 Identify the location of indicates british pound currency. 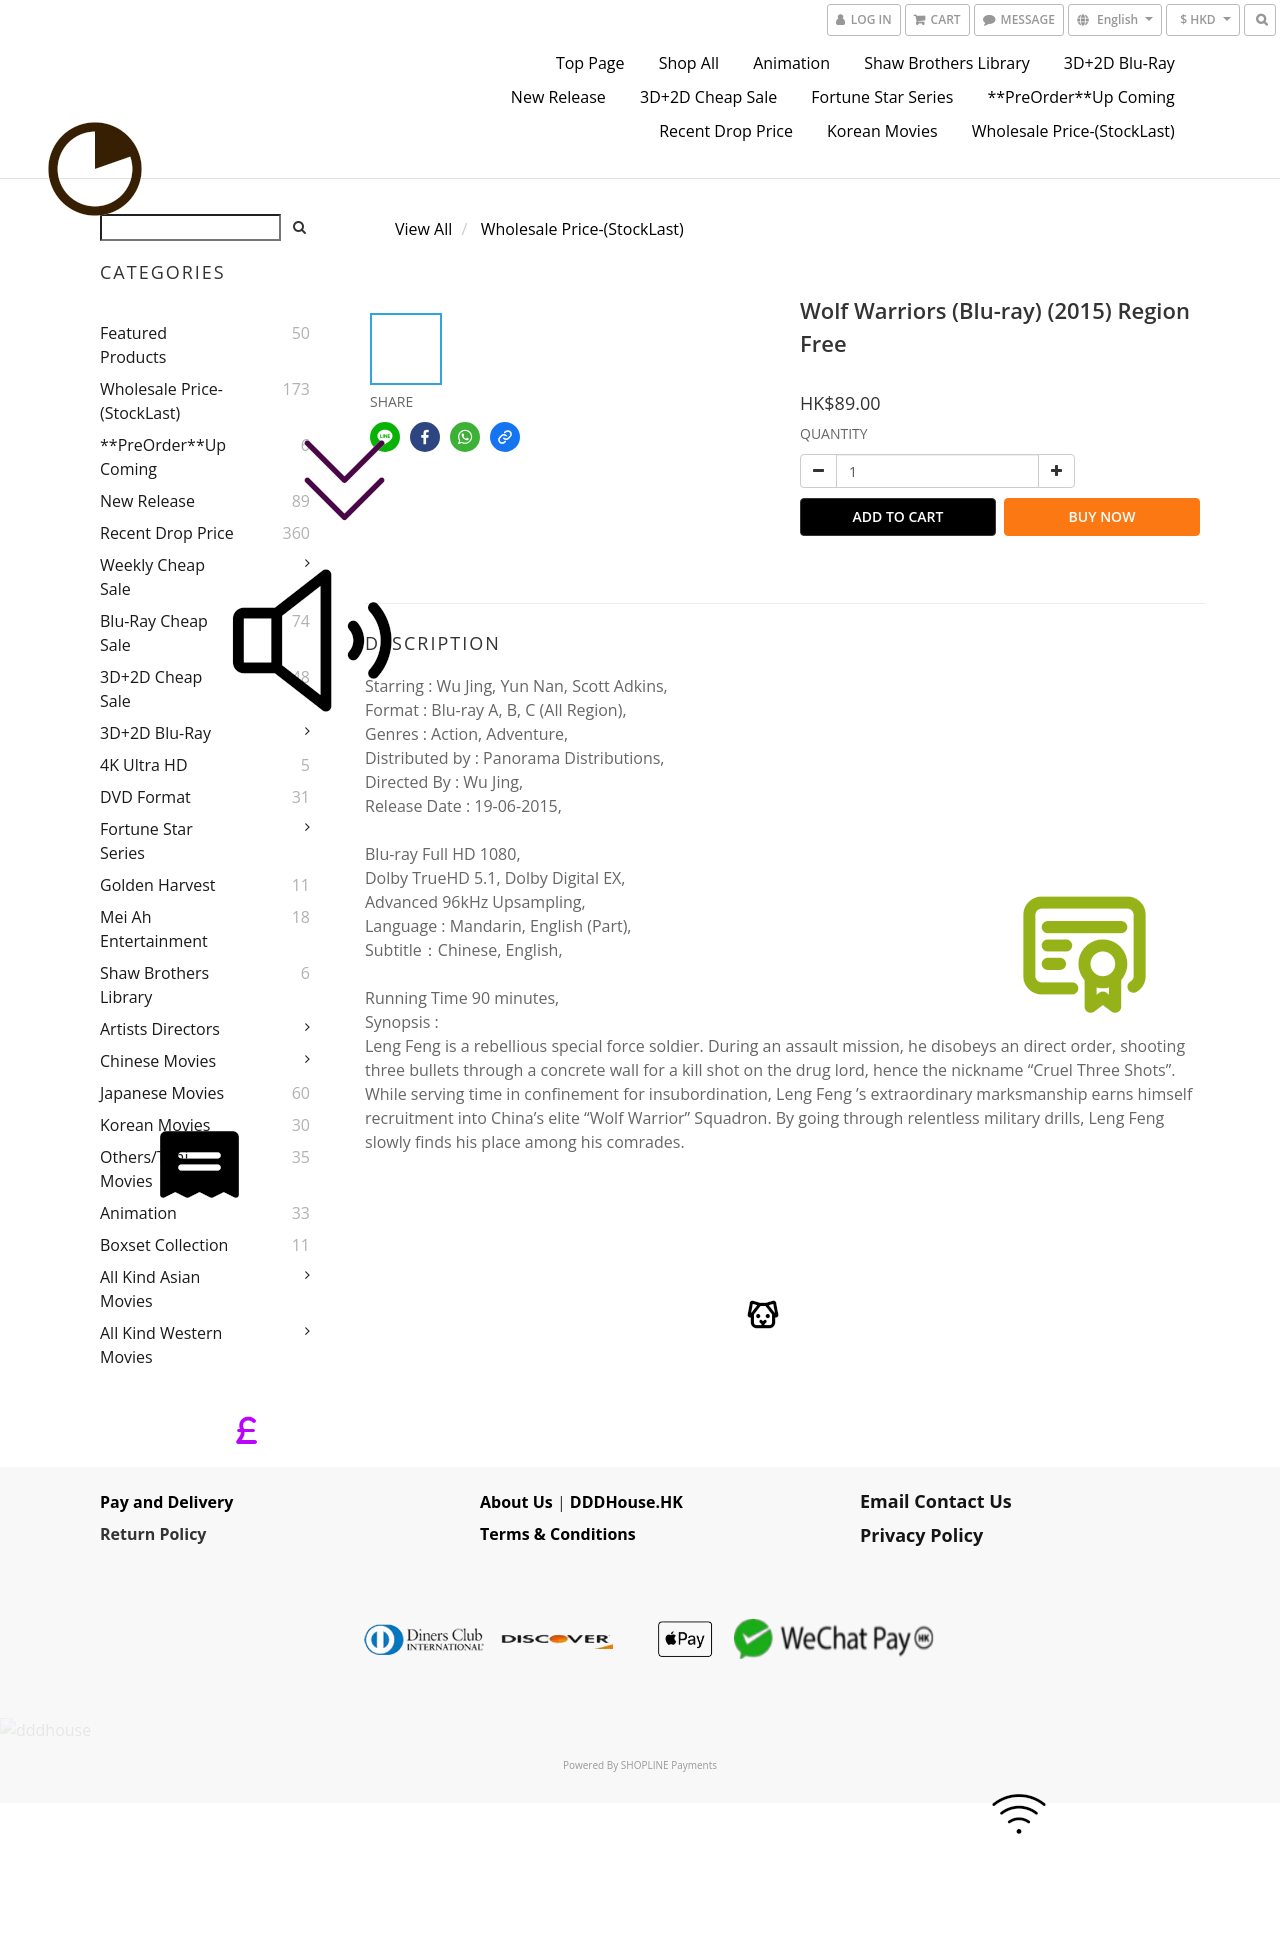
(247, 1430).